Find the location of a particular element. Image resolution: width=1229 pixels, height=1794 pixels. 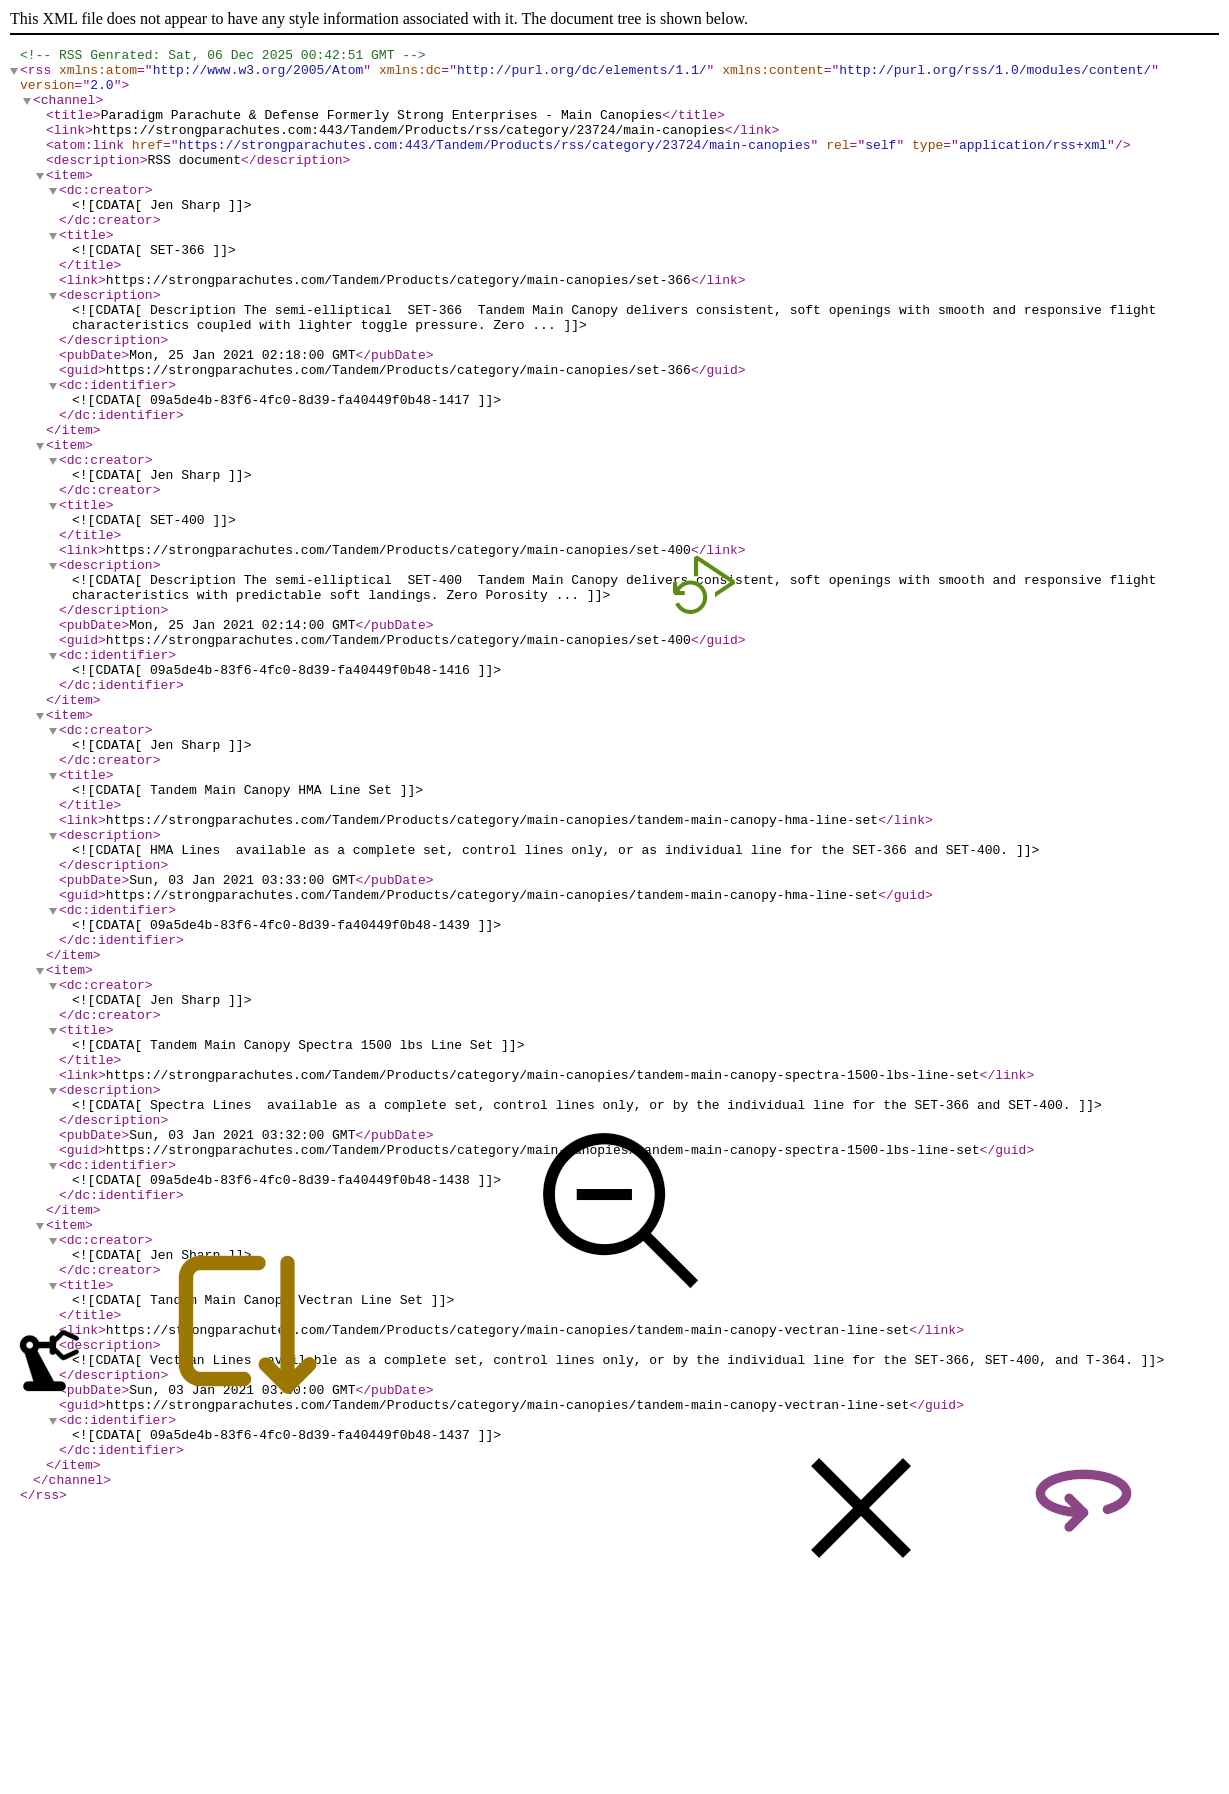

close the current window or dialog is located at coordinates (861, 1508).